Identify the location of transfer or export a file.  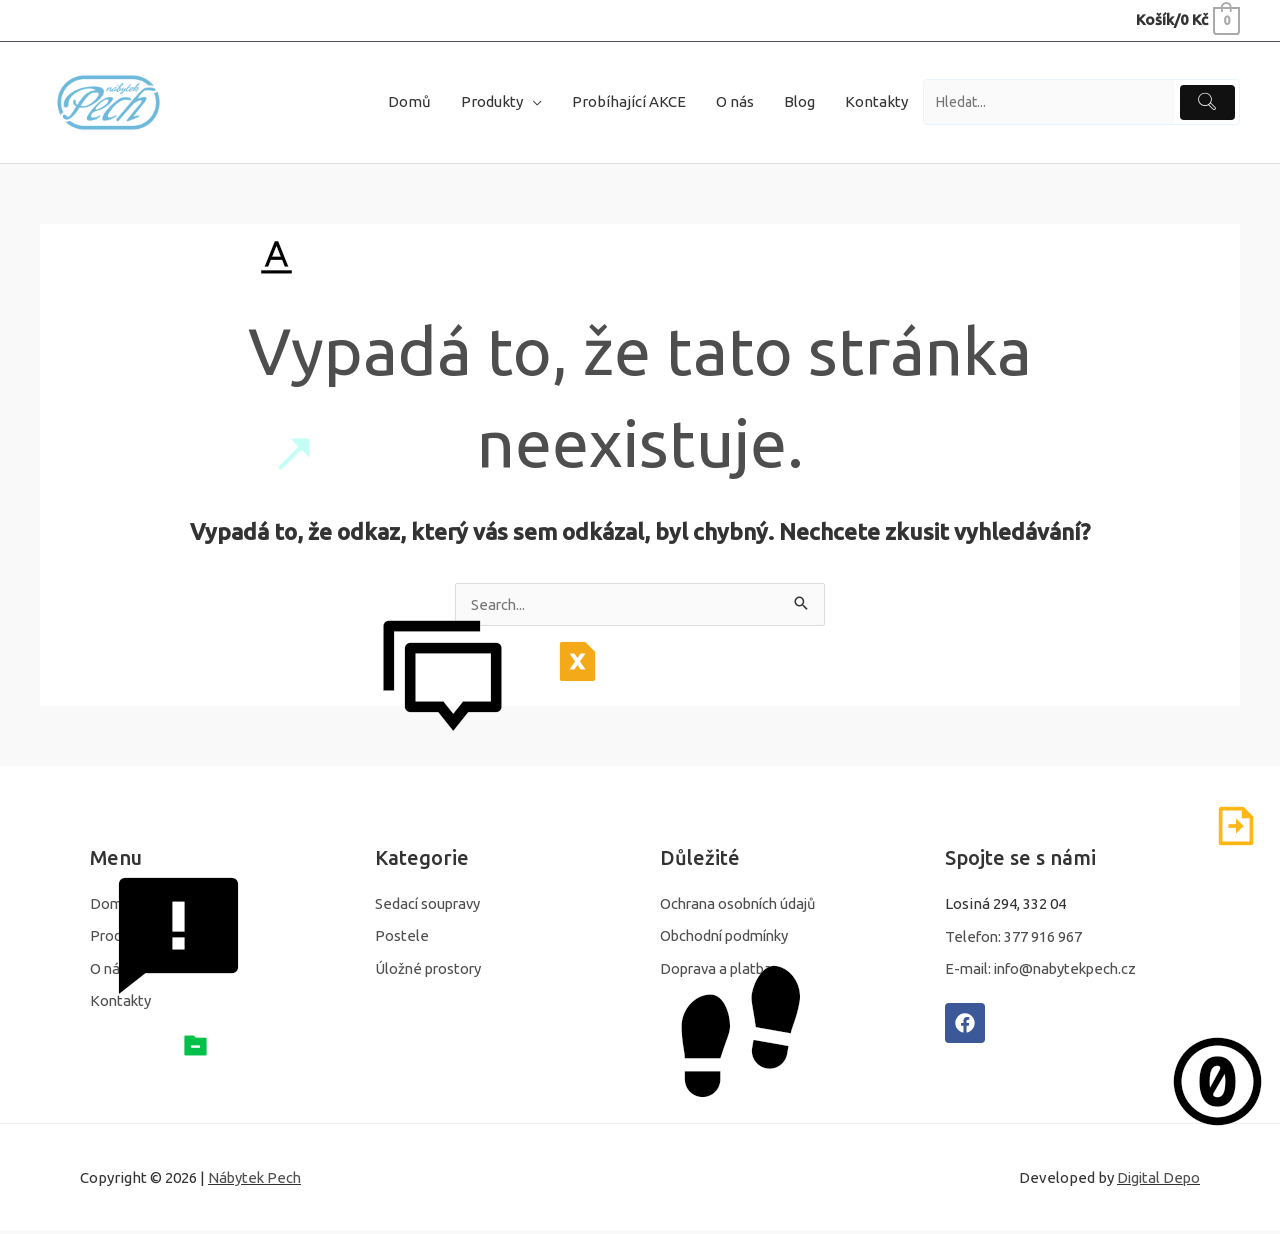
(1236, 826).